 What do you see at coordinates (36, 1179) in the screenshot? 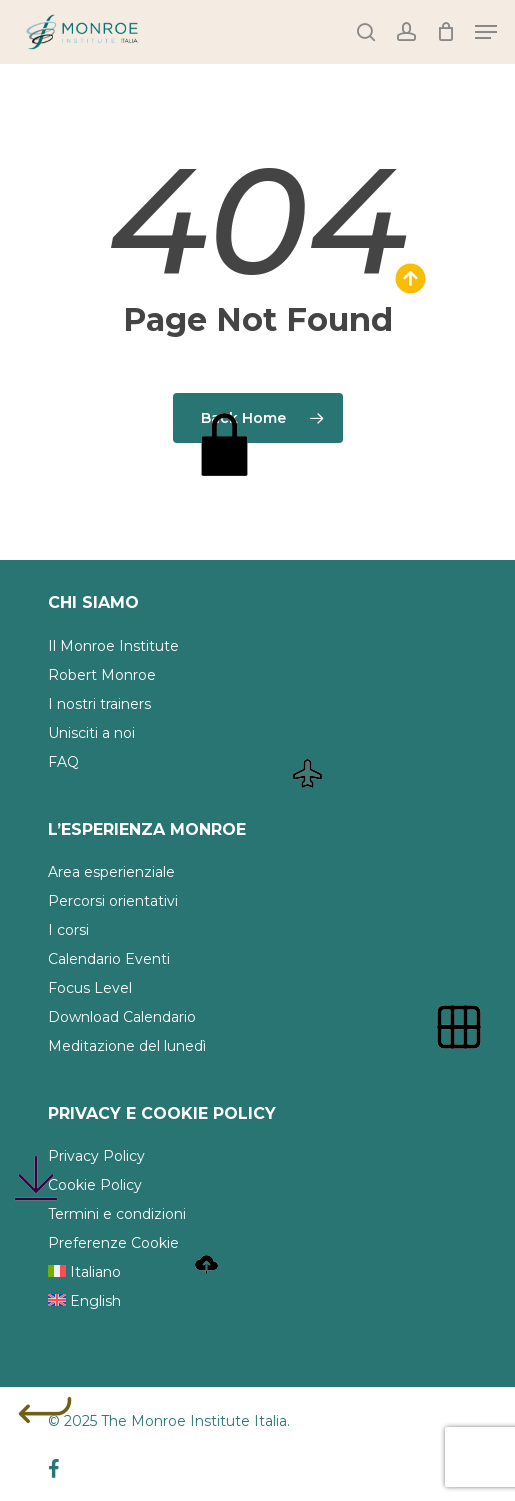
I see `download a file` at bounding box center [36, 1179].